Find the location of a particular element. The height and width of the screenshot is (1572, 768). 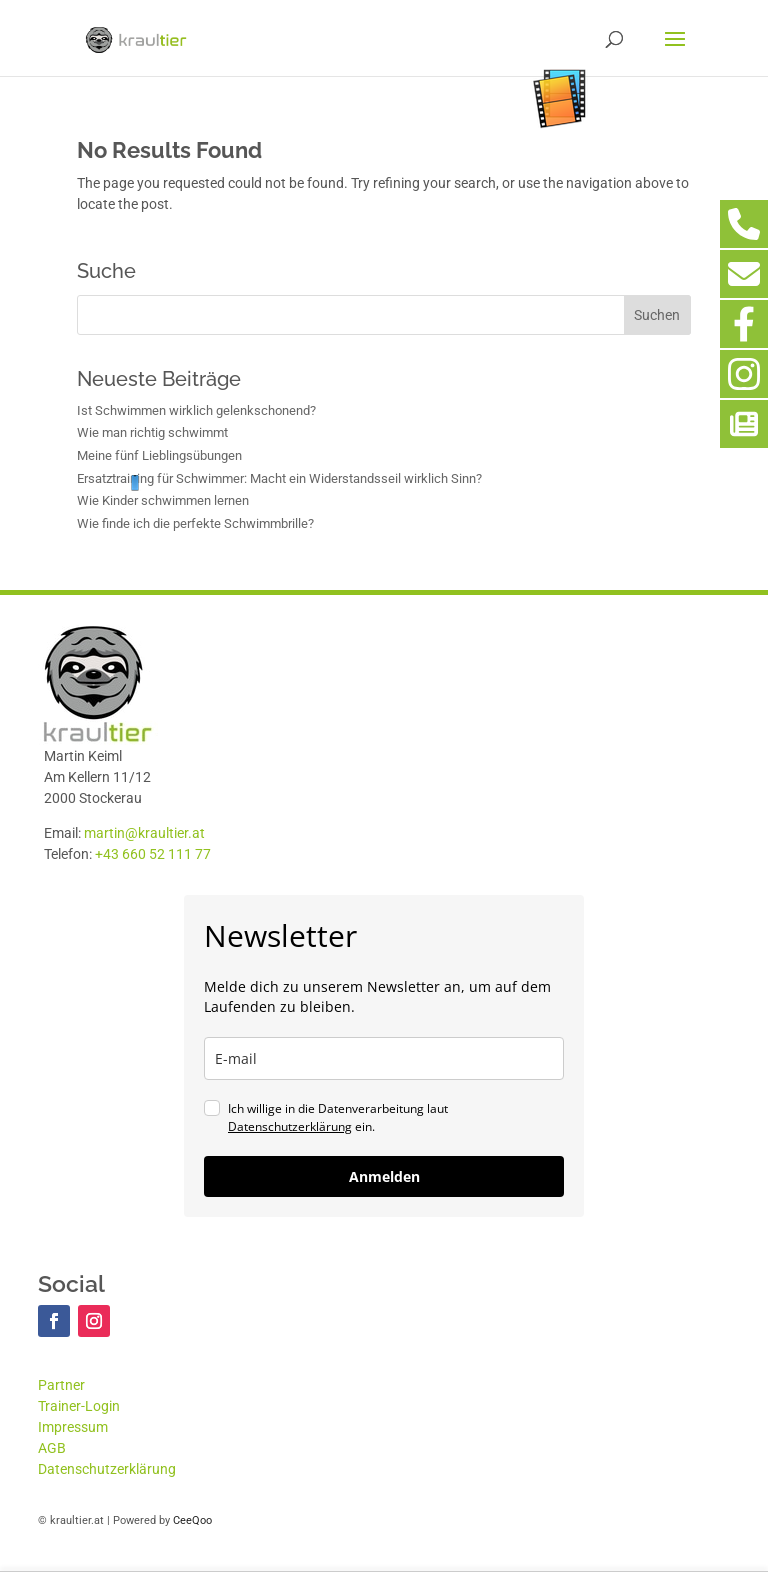

open iMovie library is located at coordinates (559, 99).